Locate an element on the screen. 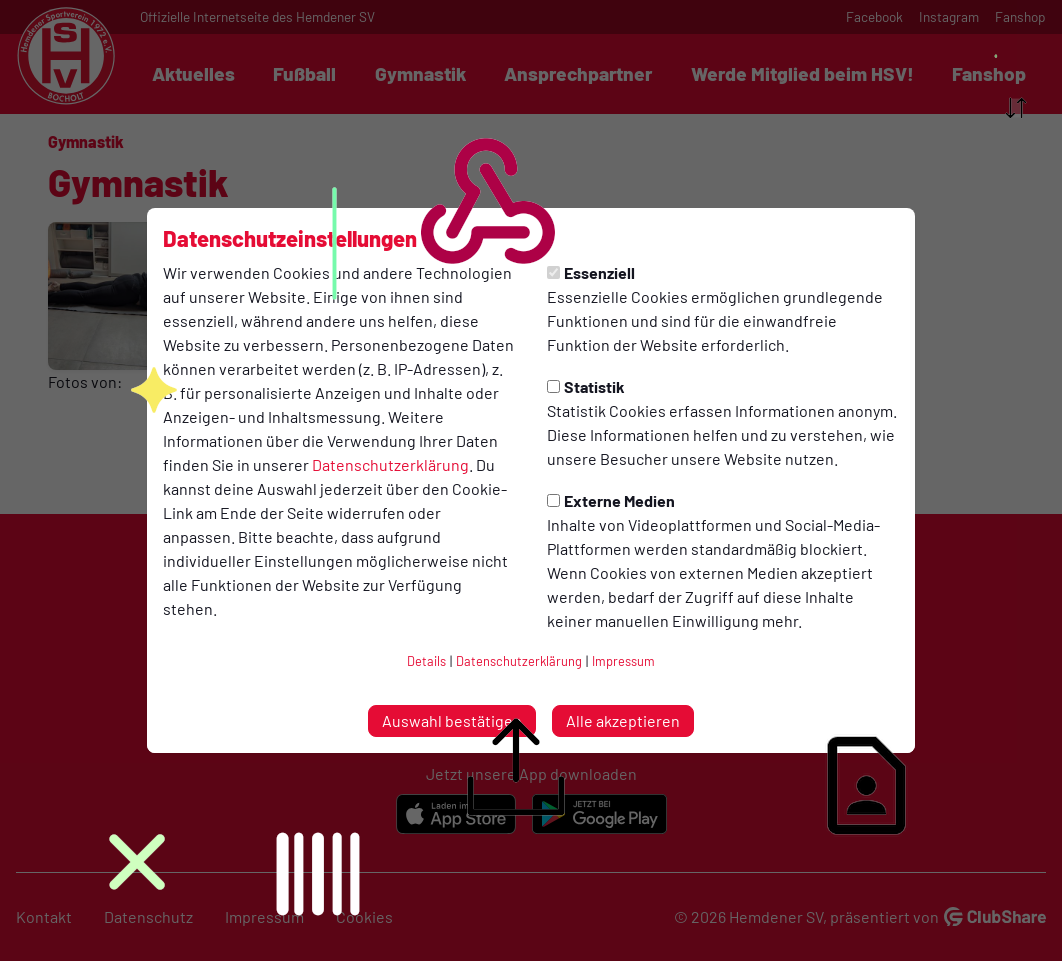 This screenshot has height=961, width=1062. close or dismiss a dialog is located at coordinates (137, 862).